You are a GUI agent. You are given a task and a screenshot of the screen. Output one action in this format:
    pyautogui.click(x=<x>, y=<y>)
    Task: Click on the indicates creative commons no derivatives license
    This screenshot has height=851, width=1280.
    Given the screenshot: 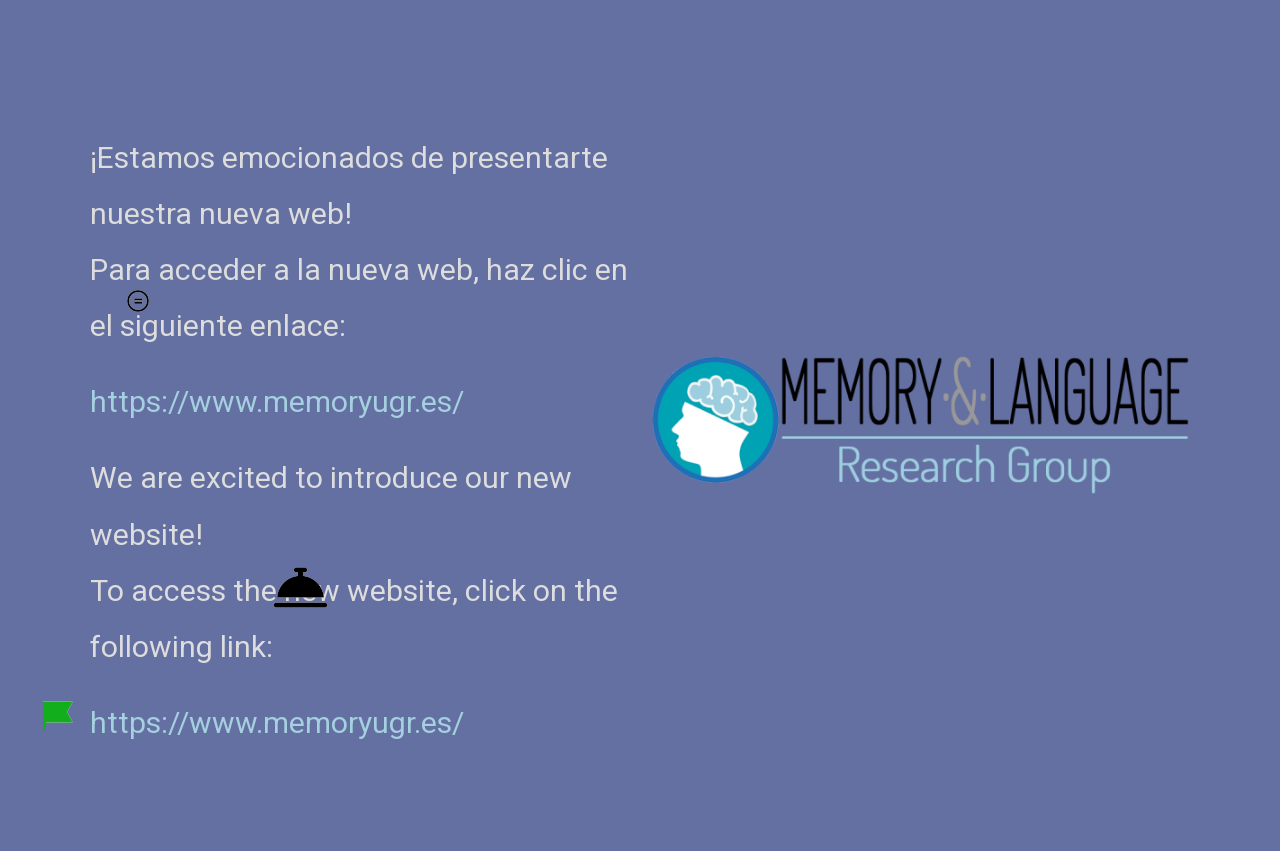 What is the action you would take?
    pyautogui.click(x=138, y=301)
    